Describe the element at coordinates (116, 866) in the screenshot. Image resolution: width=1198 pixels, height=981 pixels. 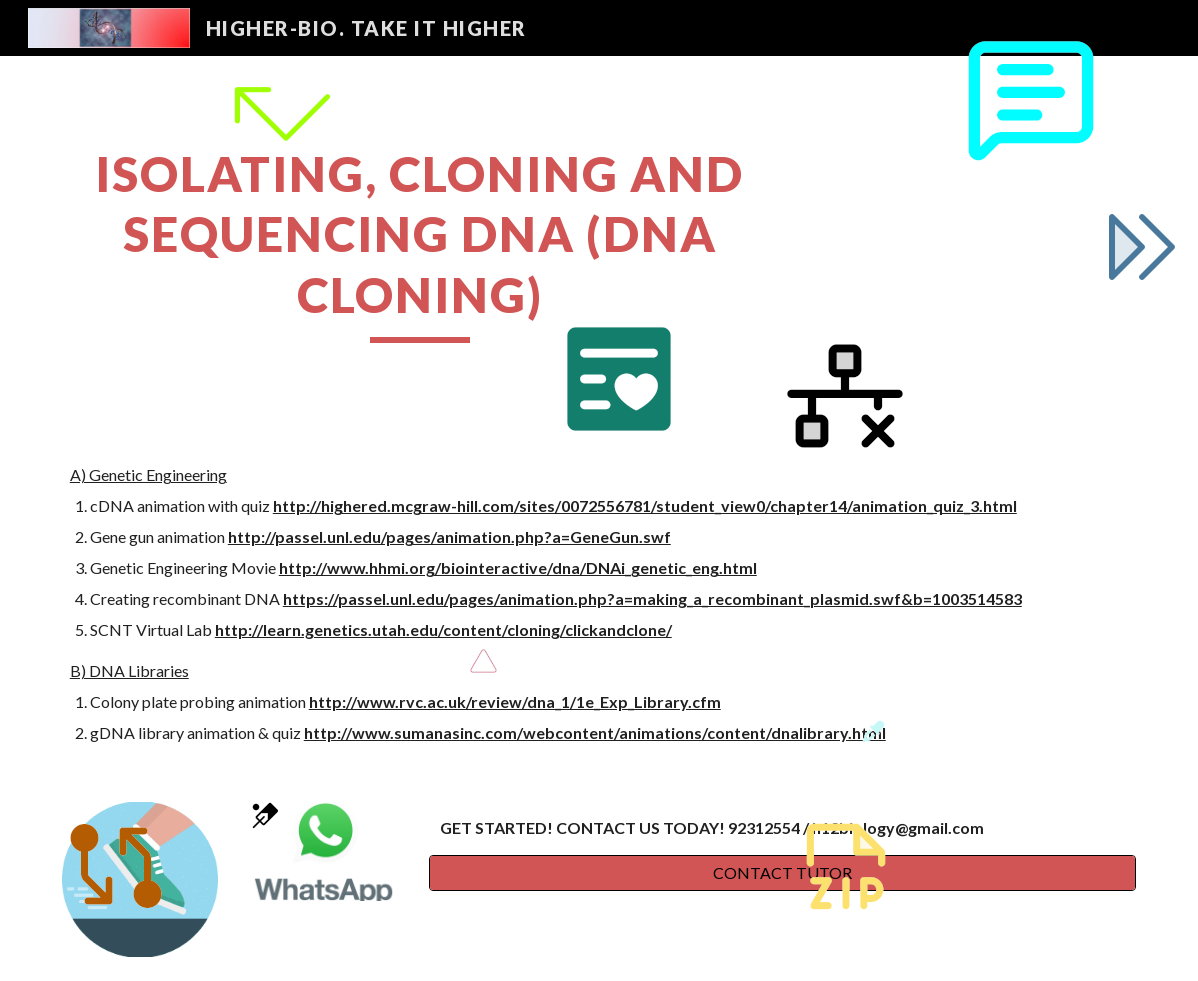
I see `view code differences between branches` at that location.